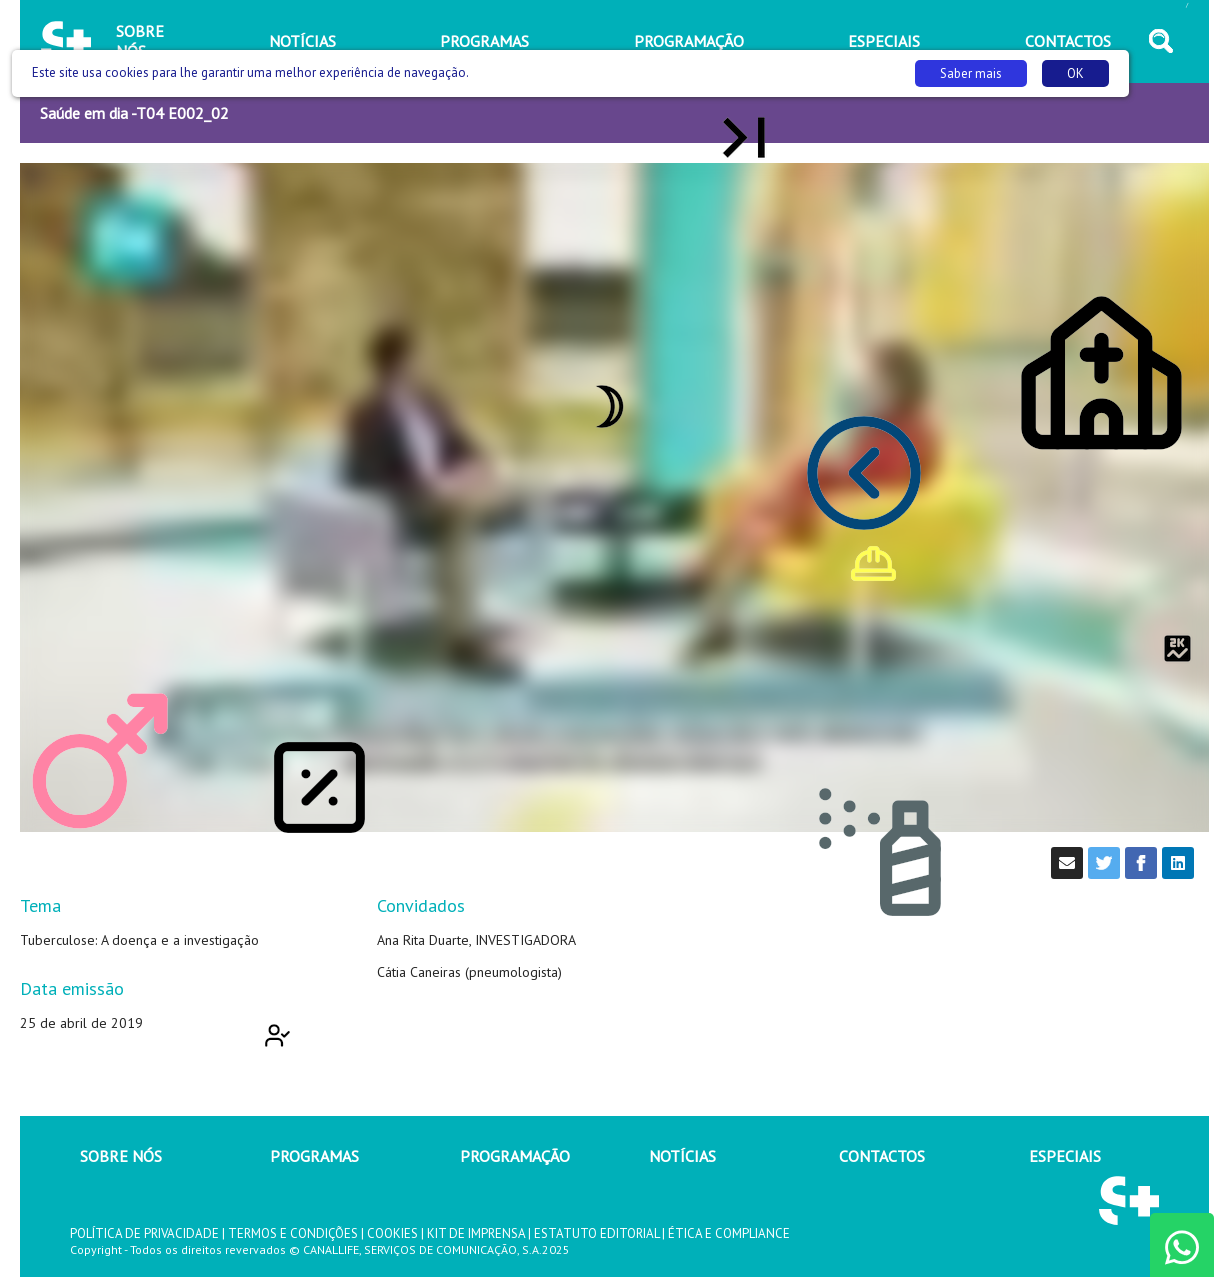 The width and height of the screenshot is (1229, 1277). I want to click on go to the last page, so click(744, 137).